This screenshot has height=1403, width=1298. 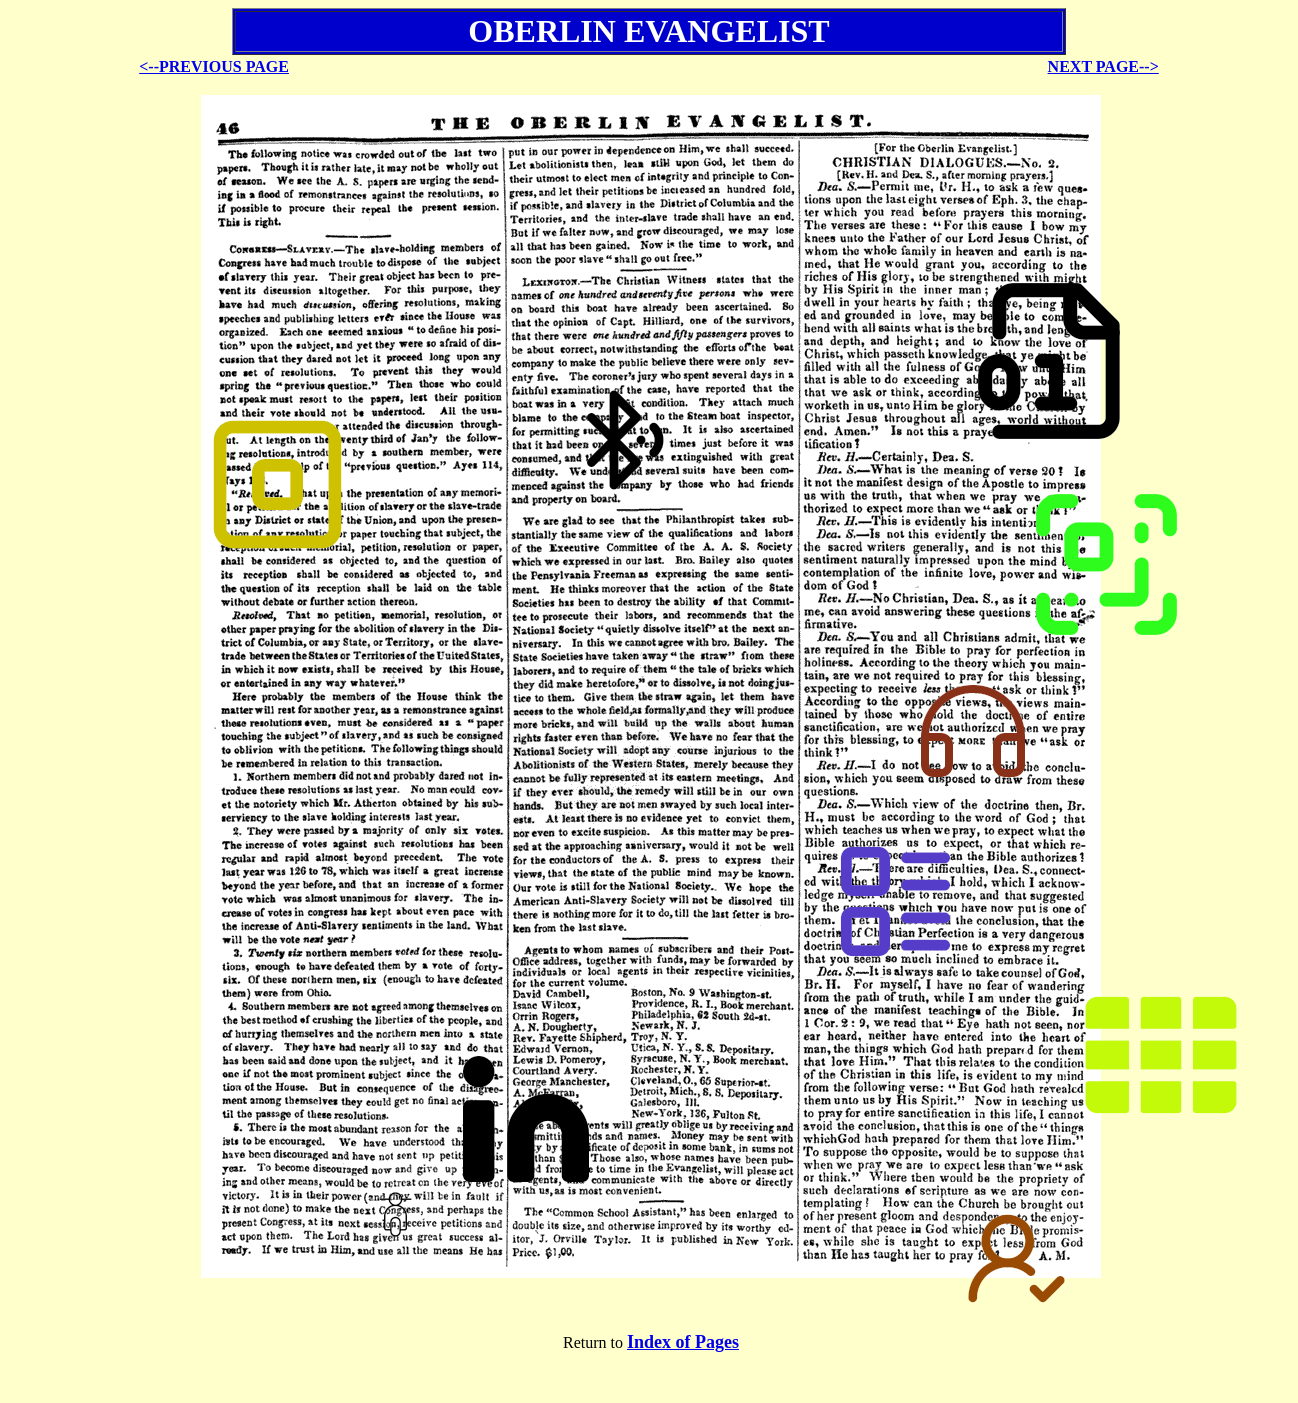 What do you see at coordinates (526, 1119) in the screenshot?
I see `connect with LinkedIn profile` at bounding box center [526, 1119].